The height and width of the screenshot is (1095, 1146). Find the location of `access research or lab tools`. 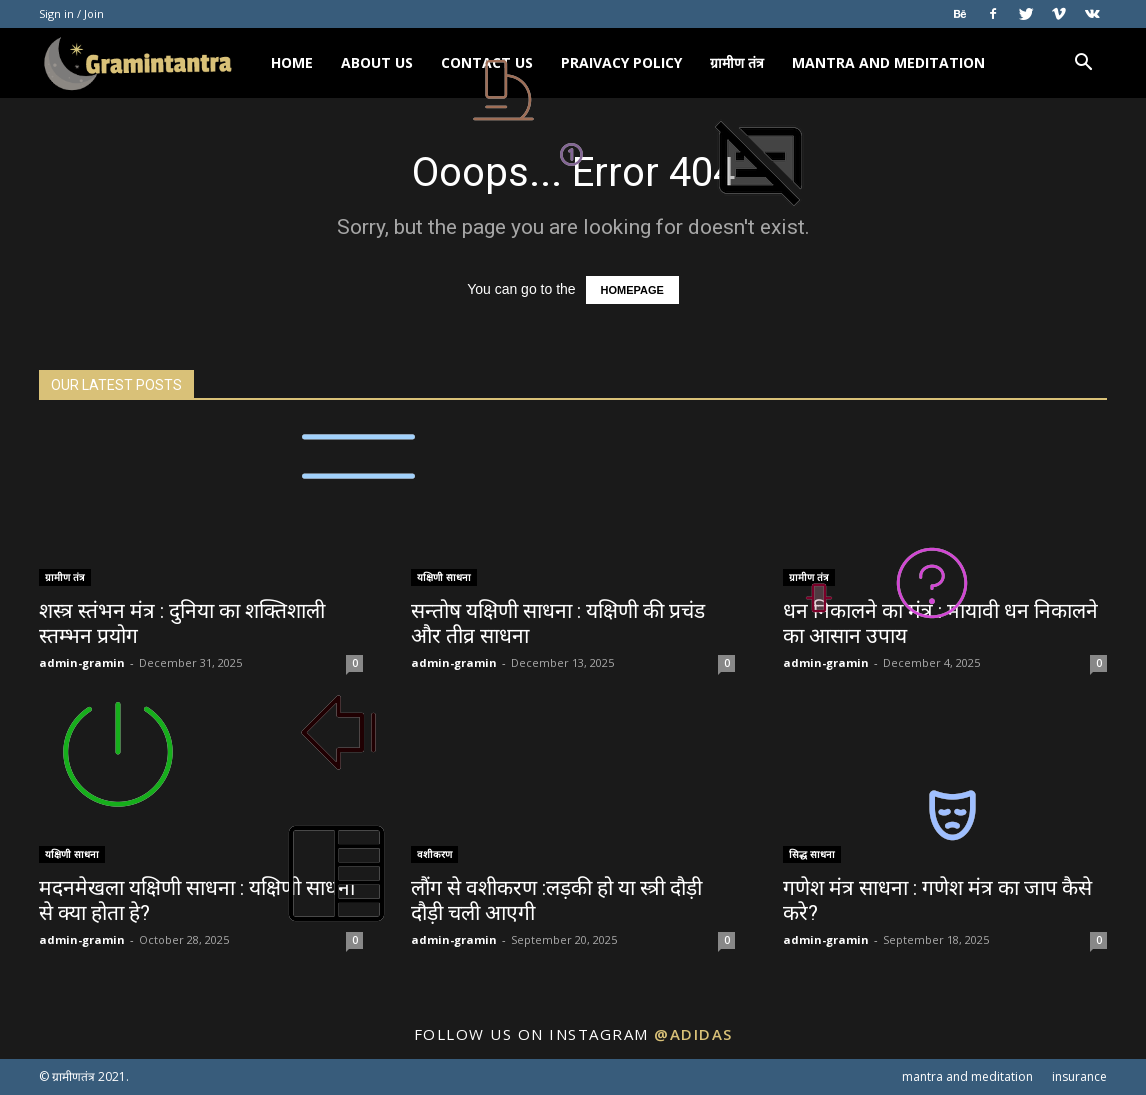

access research or lab tools is located at coordinates (503, 92).